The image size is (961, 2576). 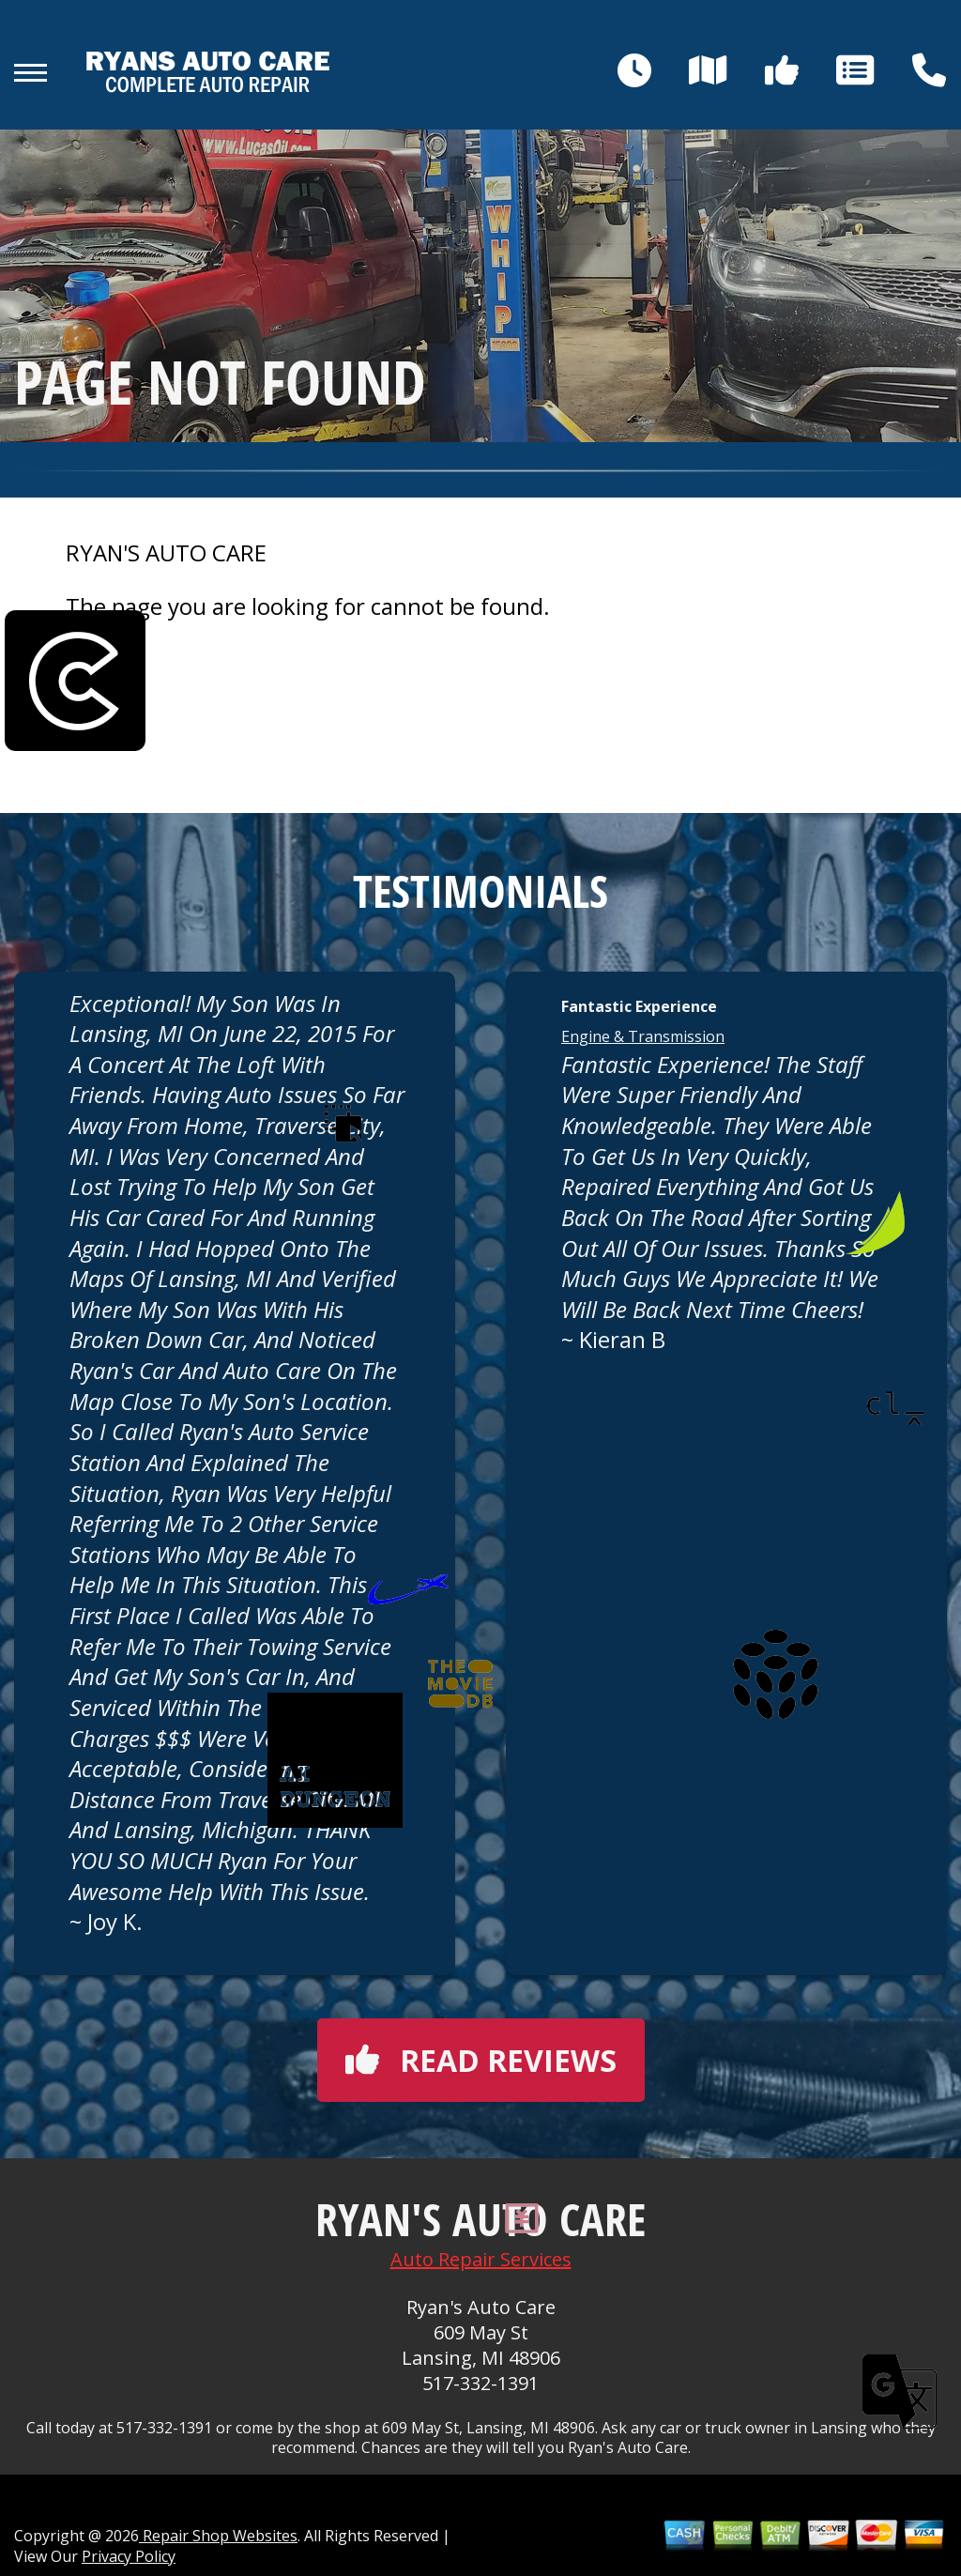 What do you see at coordinates (460, 1683) in the screenshot?
I see `visit The Movie Database (TMDB) website` at bounding box center [460, 1683].